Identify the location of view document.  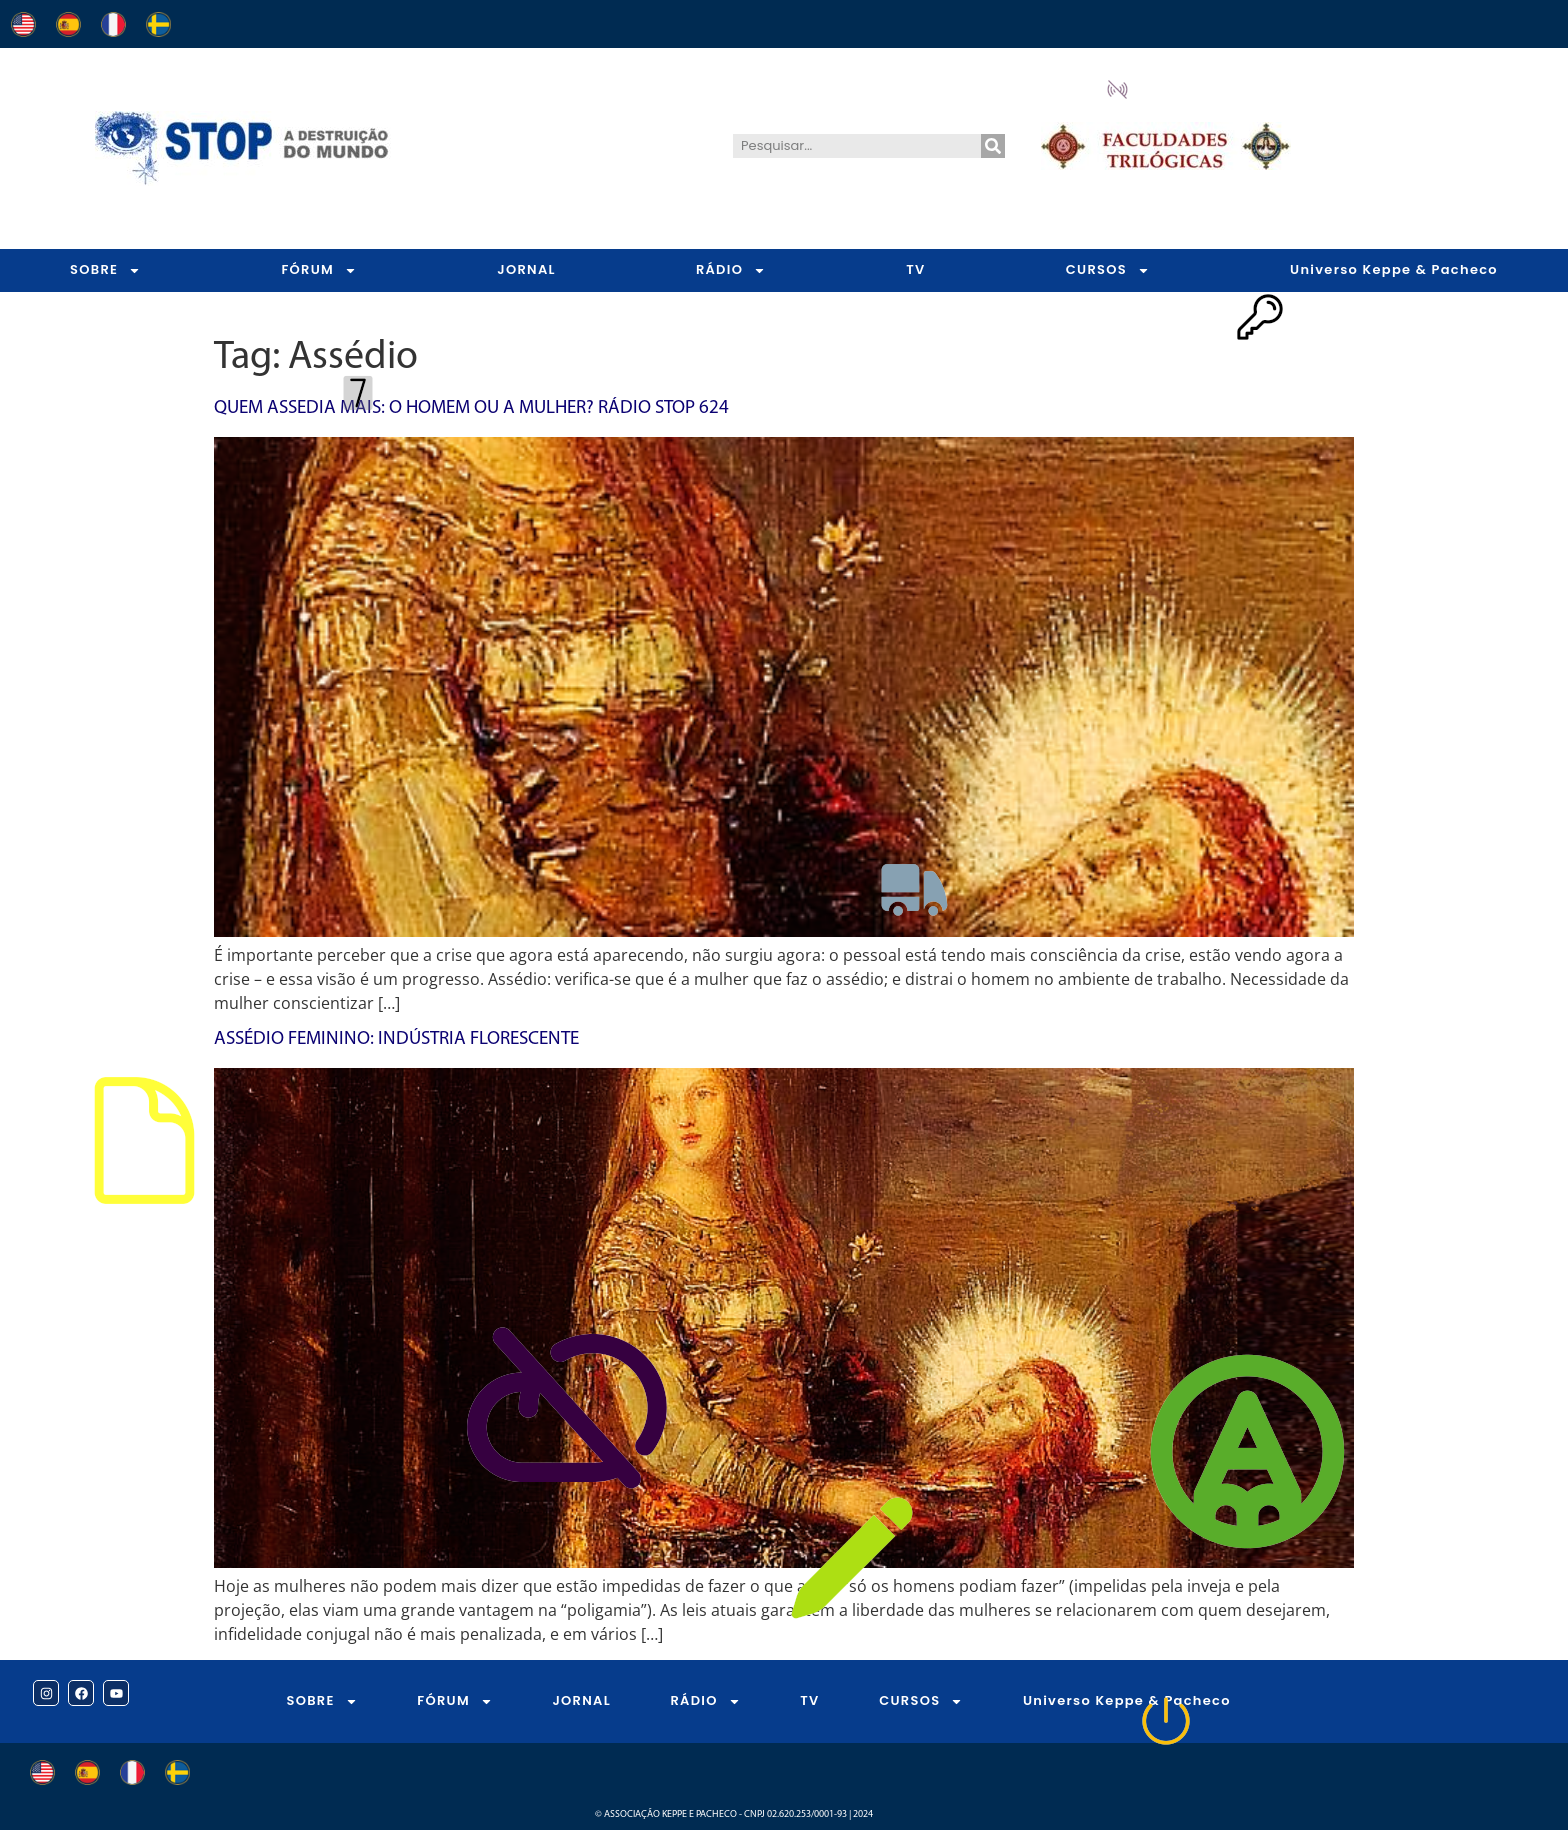
(144, 1140).